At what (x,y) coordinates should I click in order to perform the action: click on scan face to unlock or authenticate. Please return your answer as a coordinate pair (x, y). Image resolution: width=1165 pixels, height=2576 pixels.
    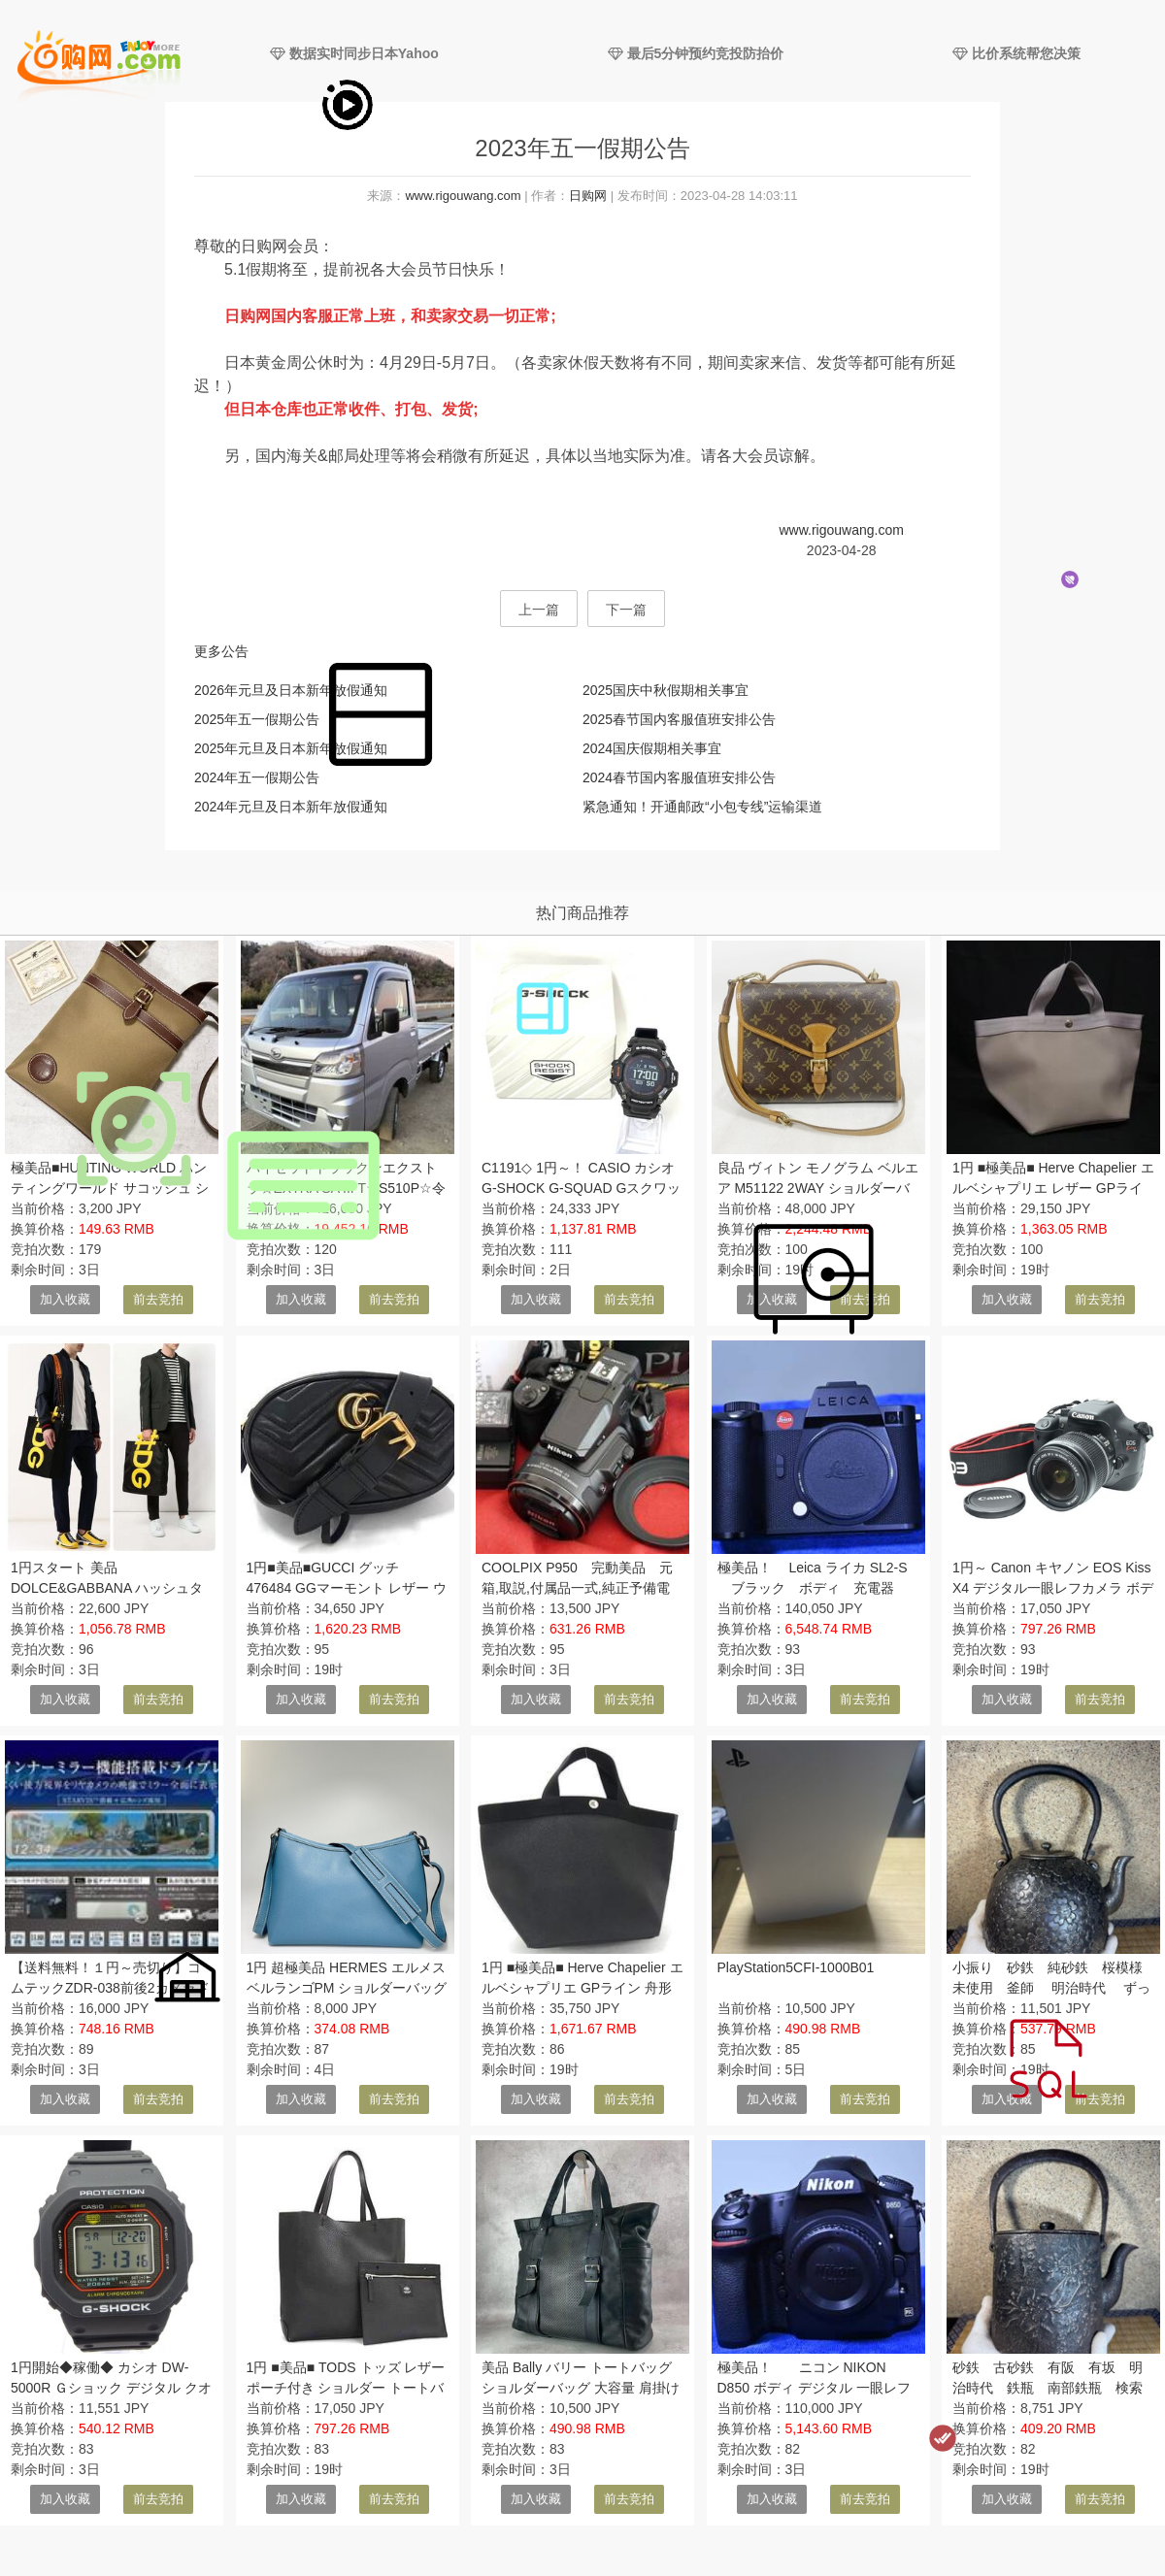
    Looking at the image, I should click on (134, 1129).